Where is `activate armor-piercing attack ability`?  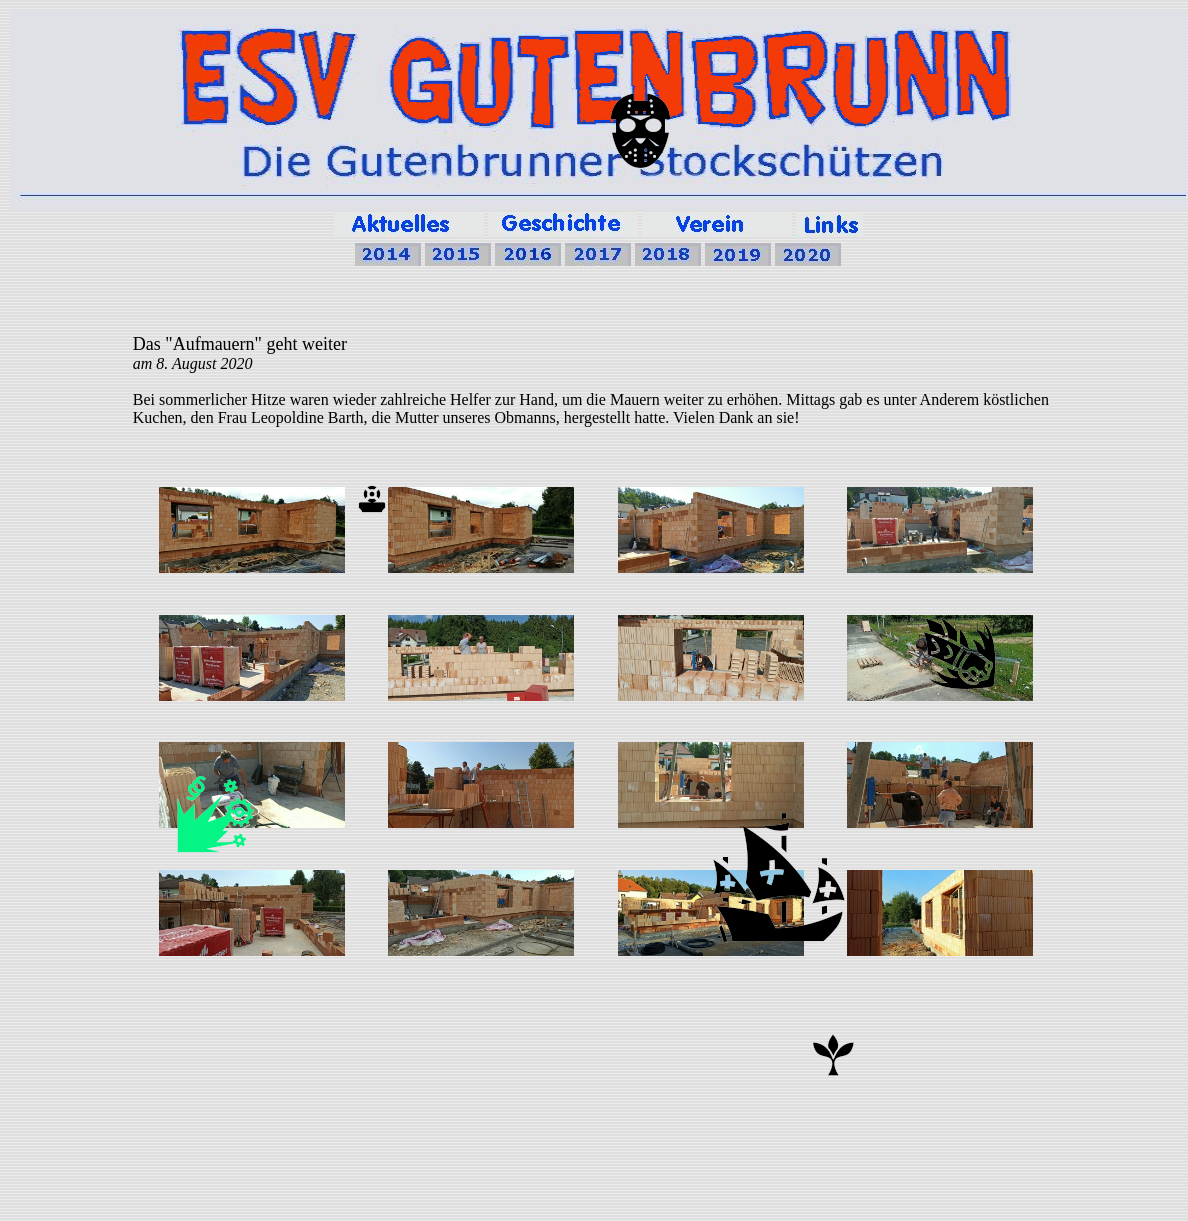 activate armor-piercing attack ability is located at coordinates (959, 653).